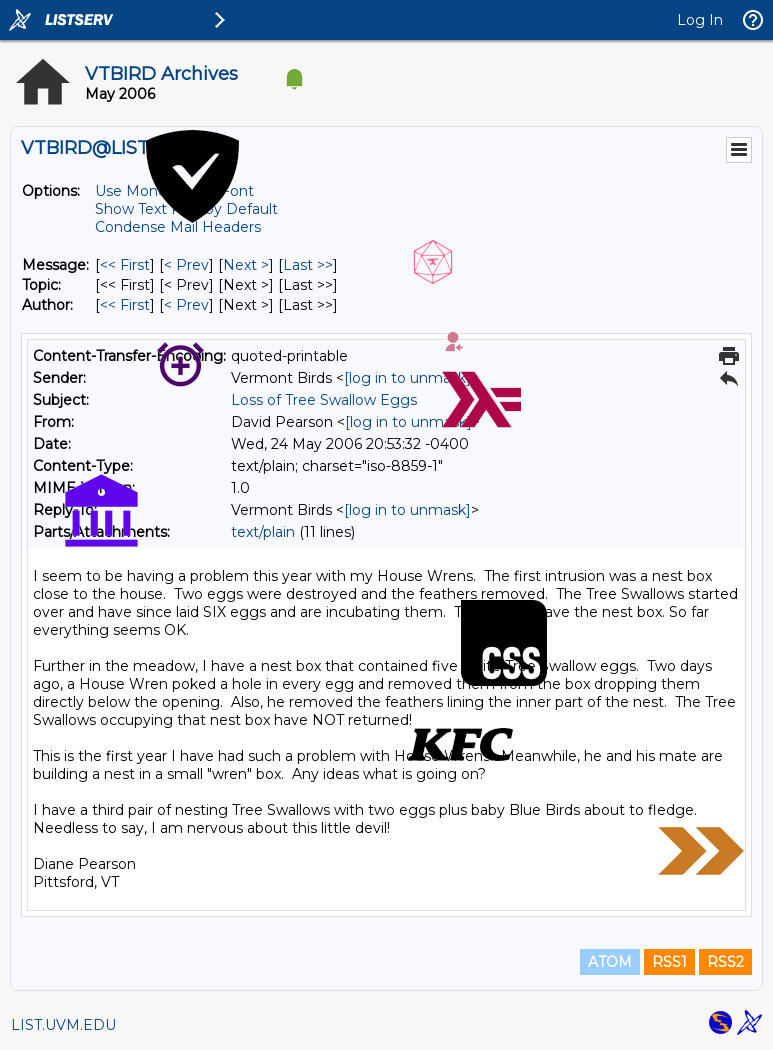 The image size is (773, 1050). What do you see at coordinates (504, 643) in the screenshot?
I see `CSS programming language logo` at bounding box center [504, 643].